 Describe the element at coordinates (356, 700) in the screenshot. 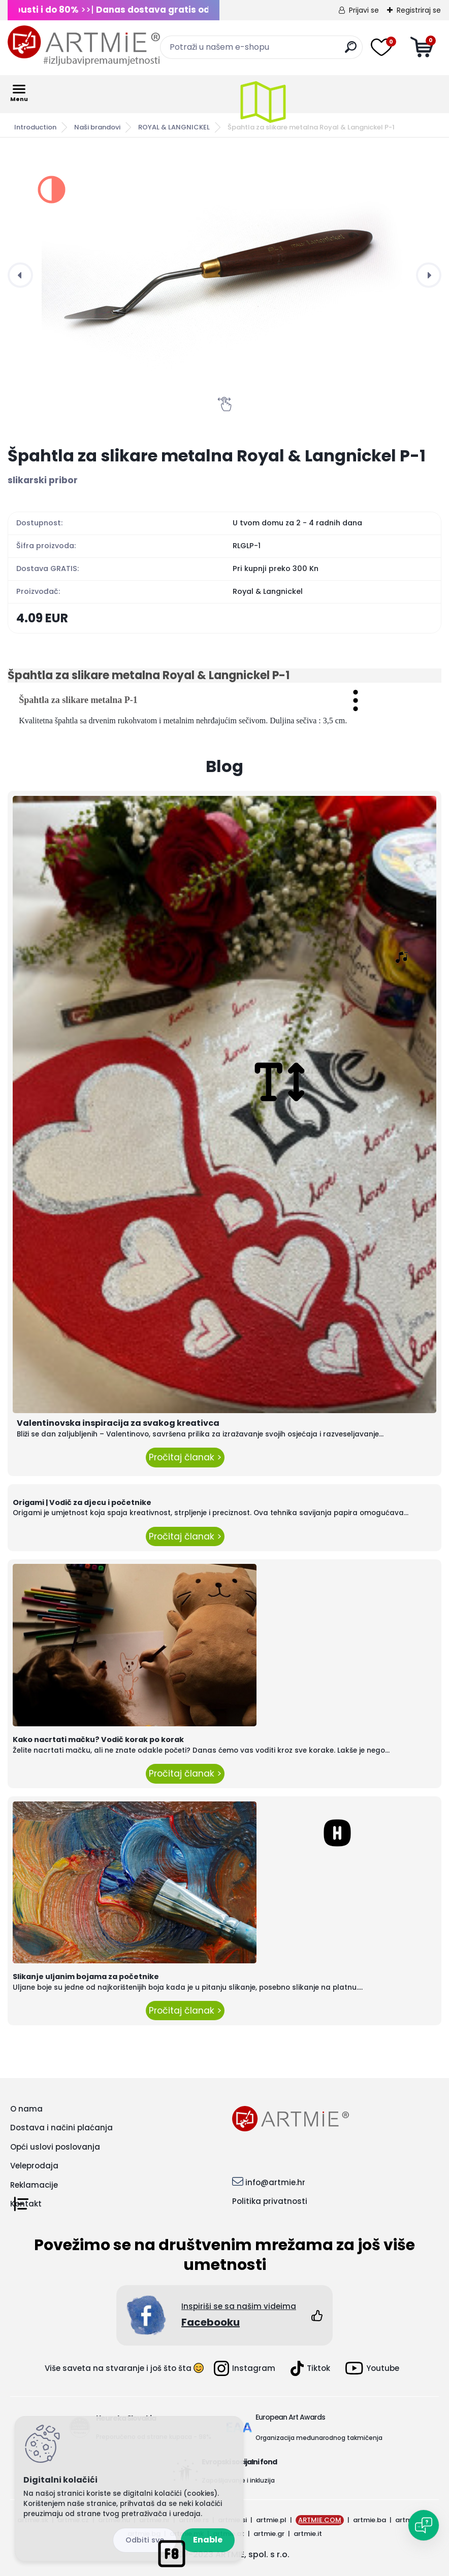

I see `open more options menu` at that location.